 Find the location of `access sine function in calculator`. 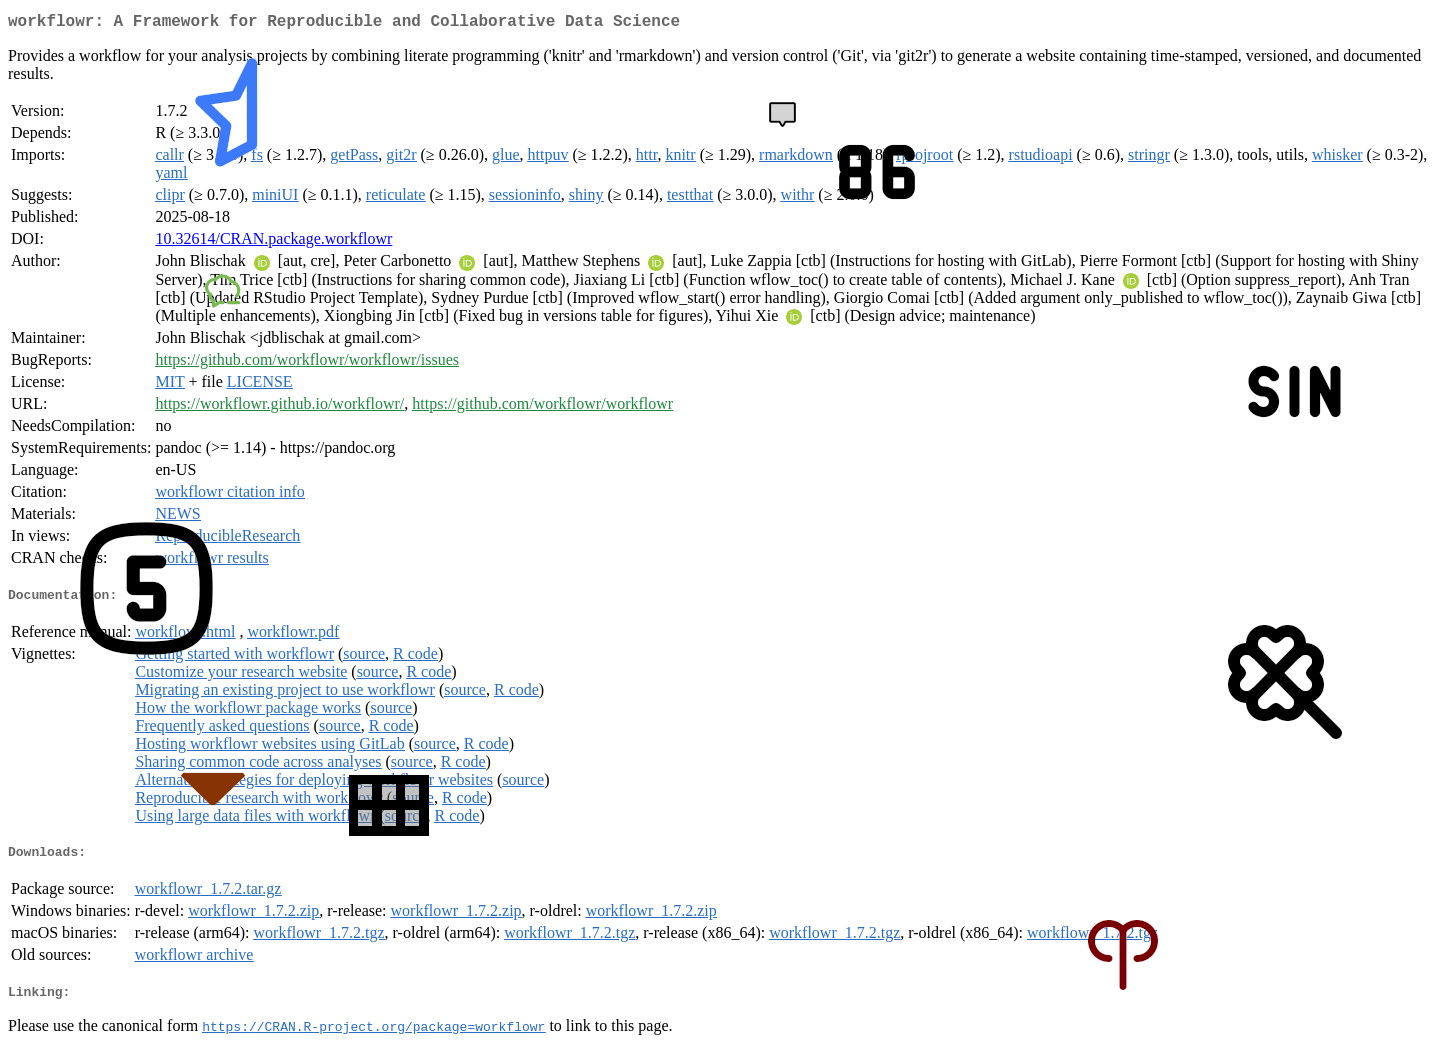

access sine function in calculator is located at coordinates (1294, 391).